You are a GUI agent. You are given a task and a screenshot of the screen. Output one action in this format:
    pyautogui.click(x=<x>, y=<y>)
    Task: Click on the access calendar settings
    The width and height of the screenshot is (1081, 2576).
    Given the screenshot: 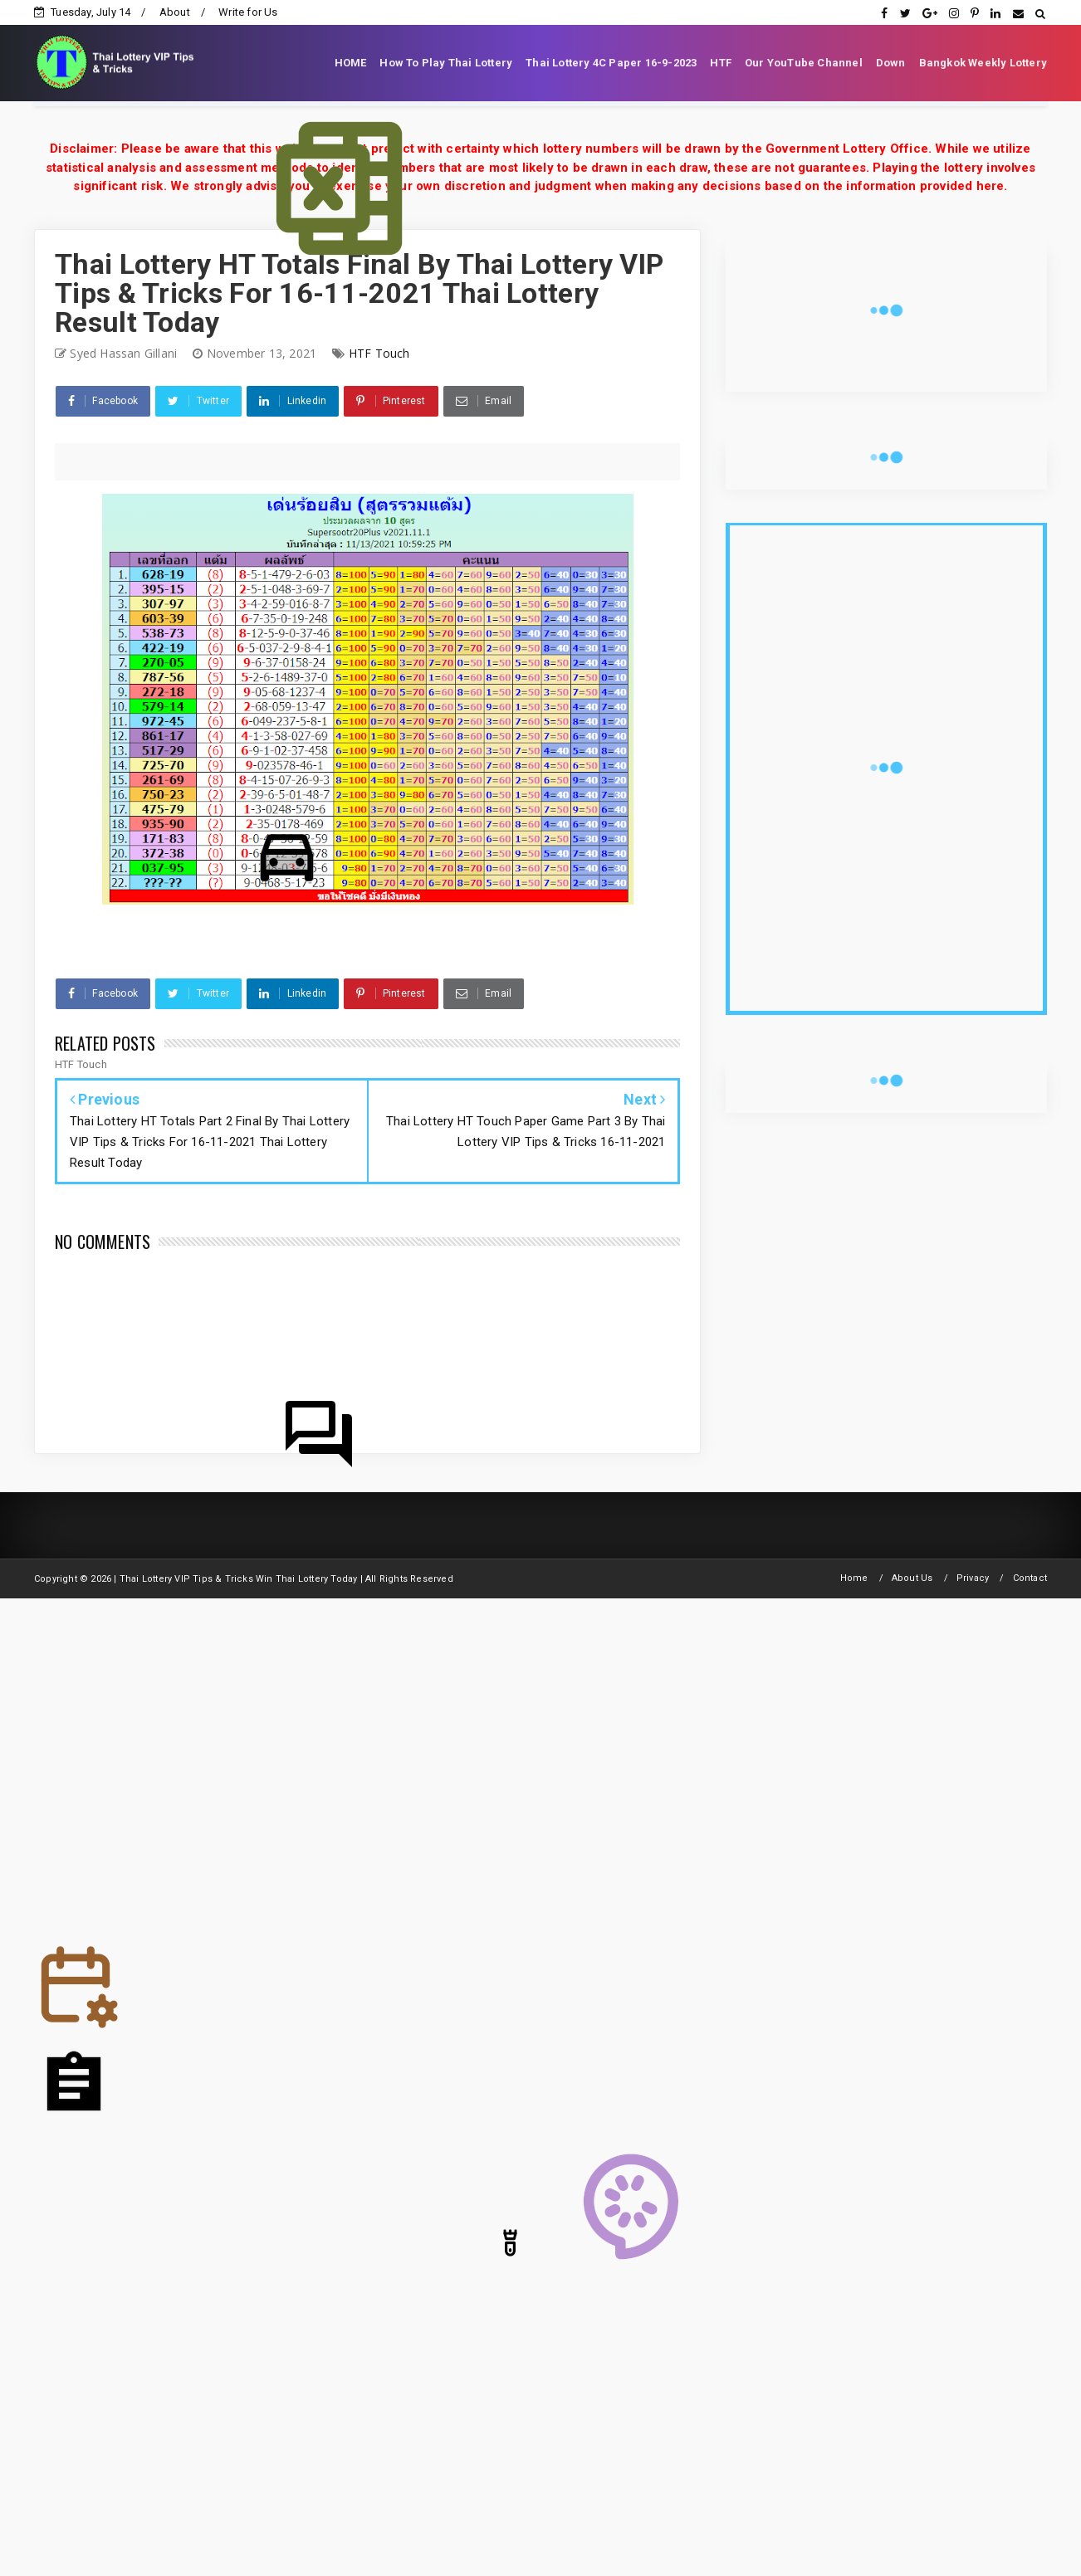 What is the action you would take?
    pyautogui.click(x=76, y=1984)
    